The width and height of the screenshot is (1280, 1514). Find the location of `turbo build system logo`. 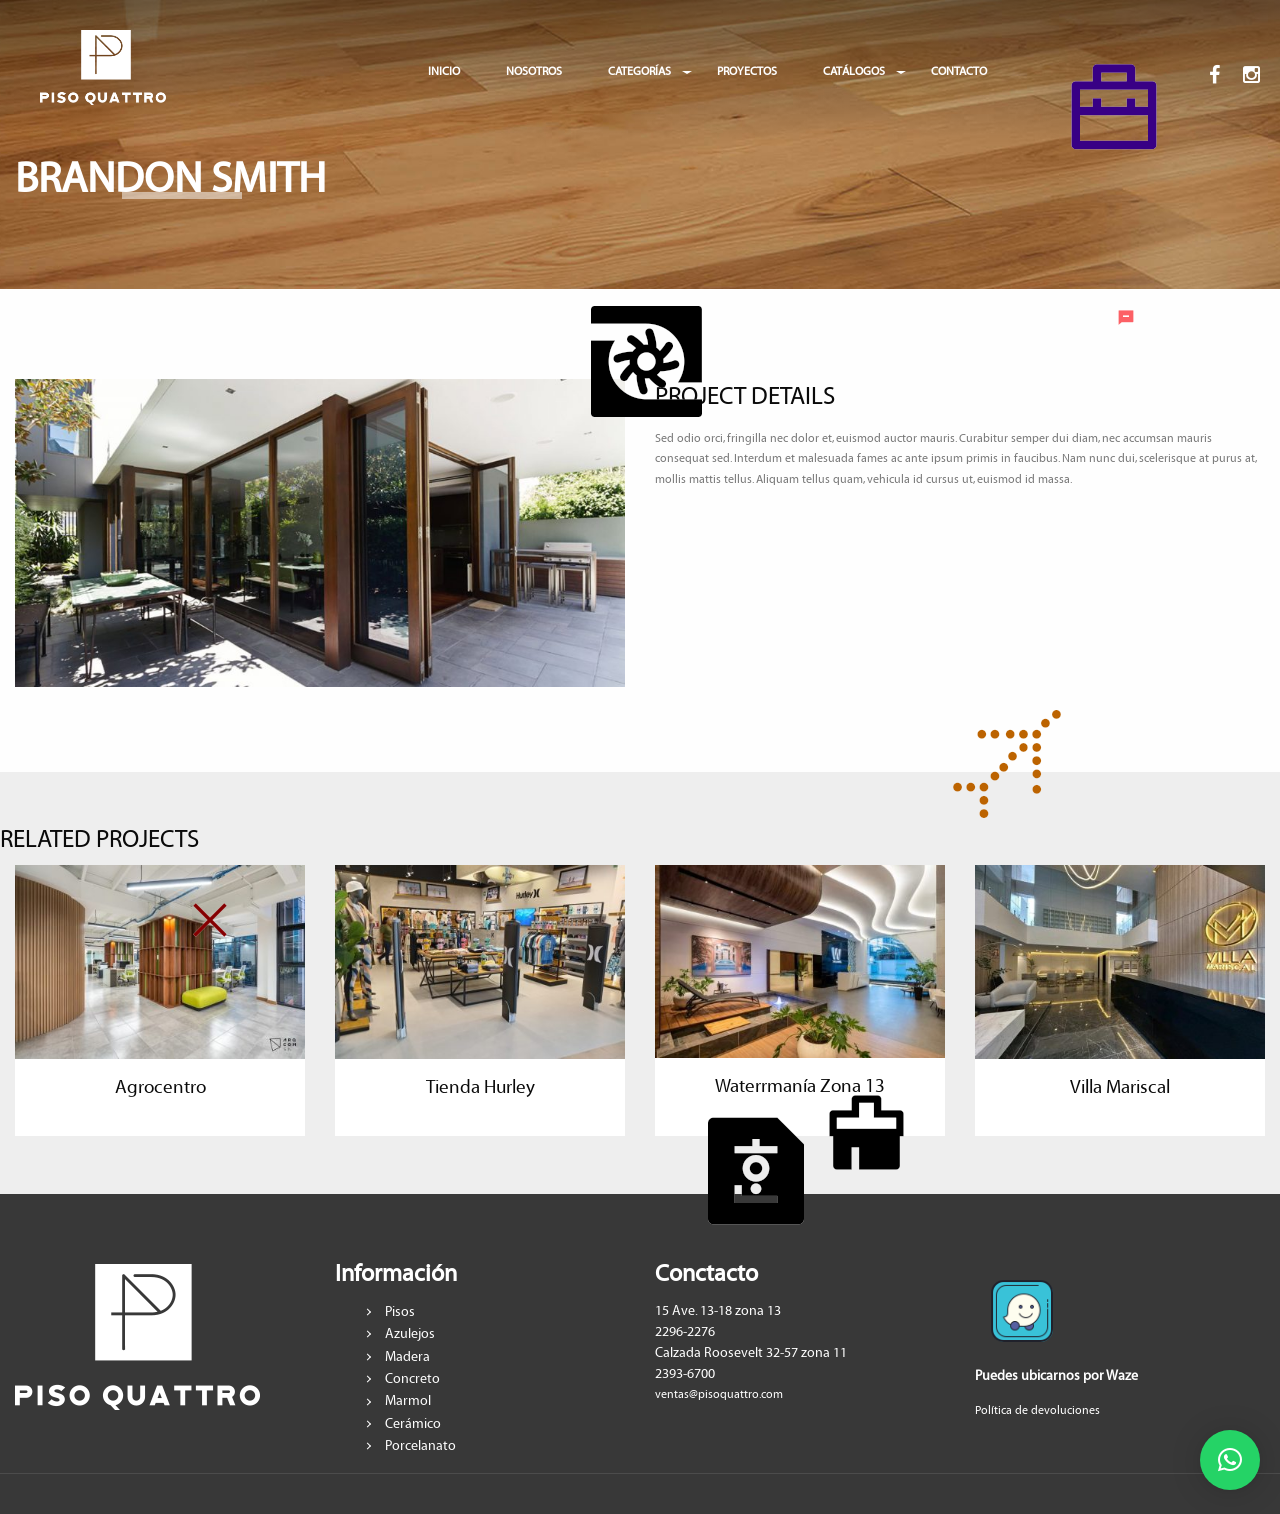

turbo build system logo is located at coordinates (646, 361).